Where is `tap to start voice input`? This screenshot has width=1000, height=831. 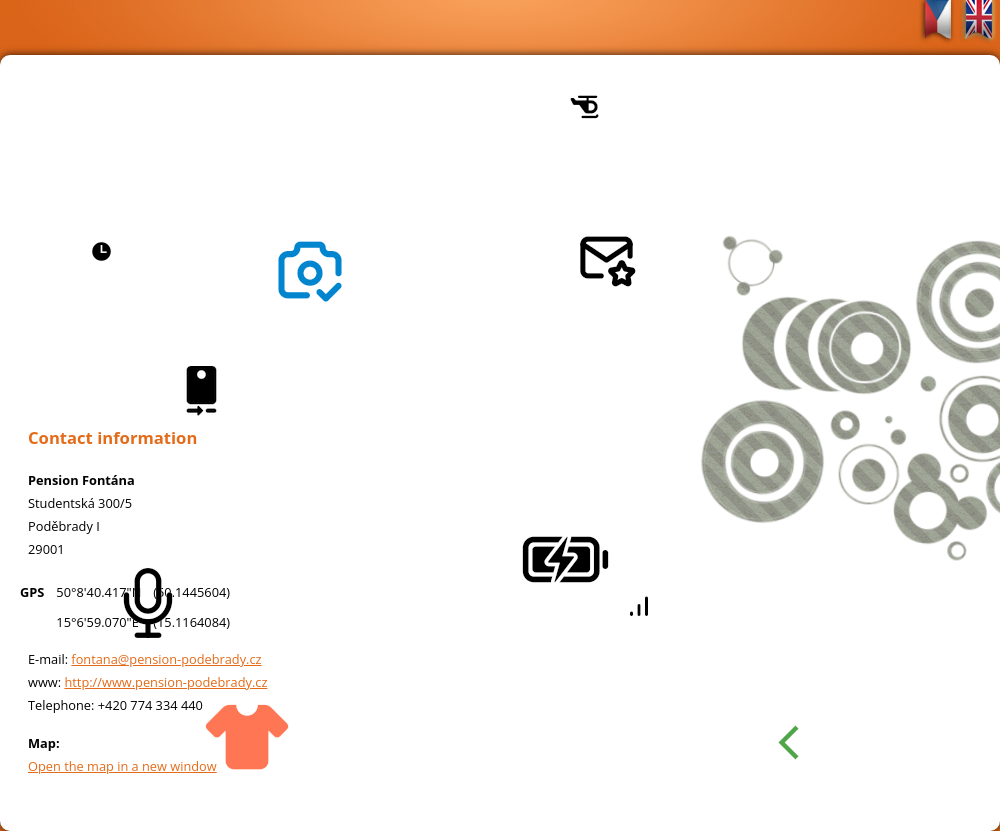
tap to start voice input is located at coordinates (148, 603).